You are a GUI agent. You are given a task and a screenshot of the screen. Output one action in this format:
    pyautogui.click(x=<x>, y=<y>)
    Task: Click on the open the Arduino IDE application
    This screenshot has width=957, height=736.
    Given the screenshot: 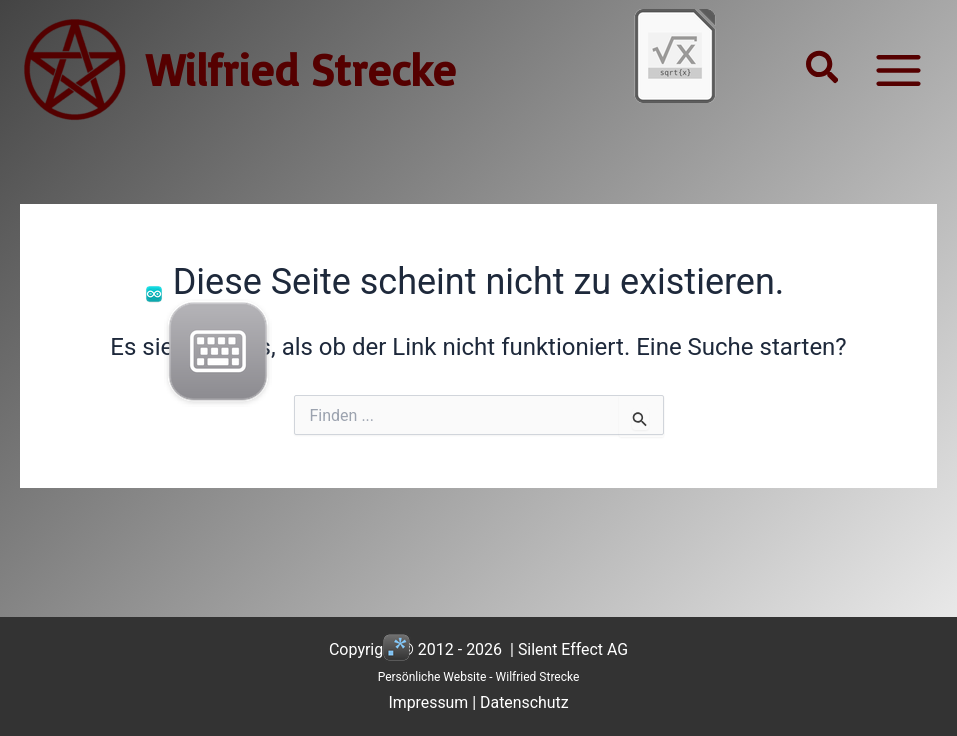 What is the action you would take?
    pyautogui.click(x=154, y=294)
    